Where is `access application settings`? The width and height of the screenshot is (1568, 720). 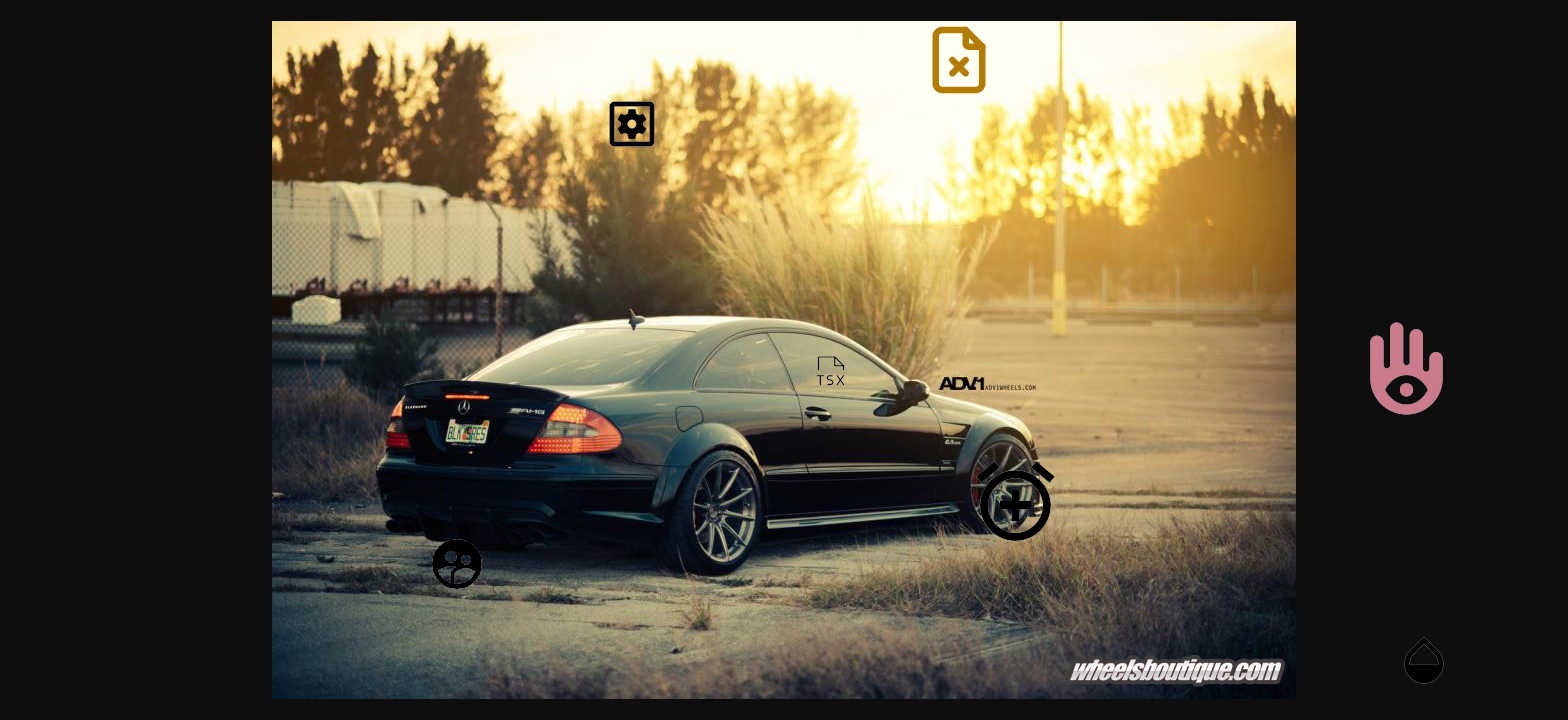 access application settings is located at coordinates (632, 124).